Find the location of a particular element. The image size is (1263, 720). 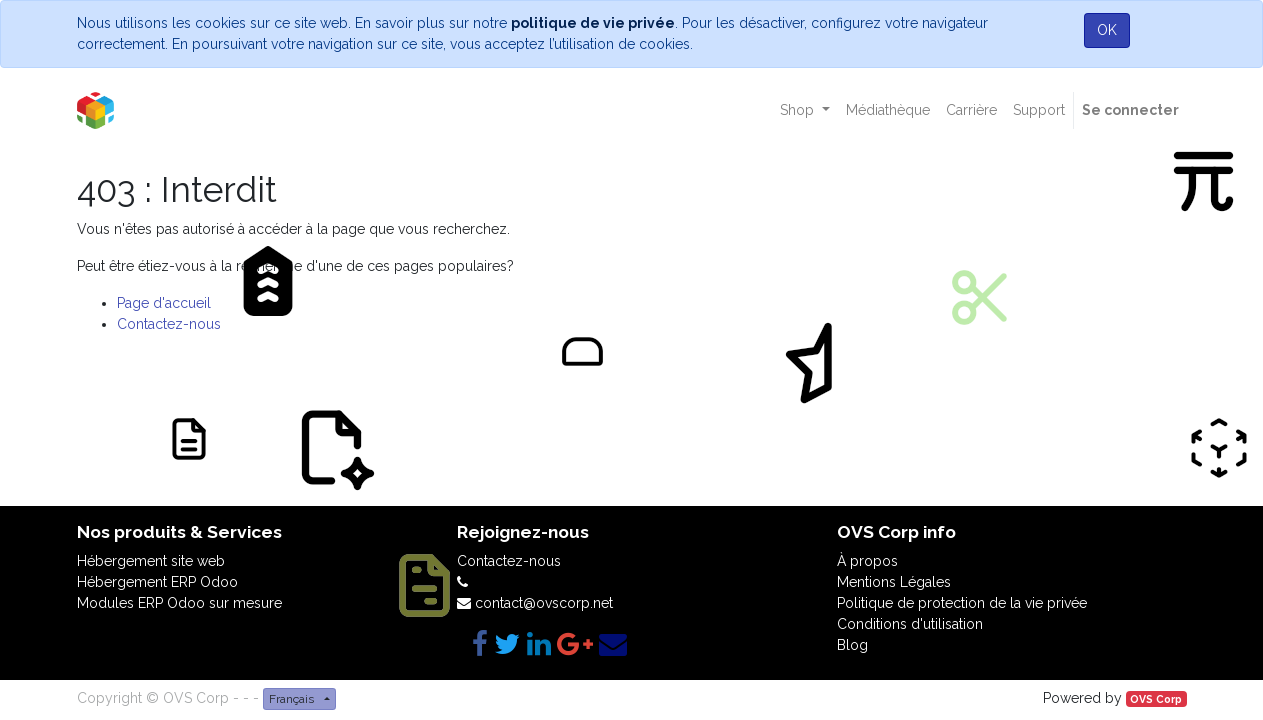

indicates a tab or panel header element is located at coordinates (582, 351).